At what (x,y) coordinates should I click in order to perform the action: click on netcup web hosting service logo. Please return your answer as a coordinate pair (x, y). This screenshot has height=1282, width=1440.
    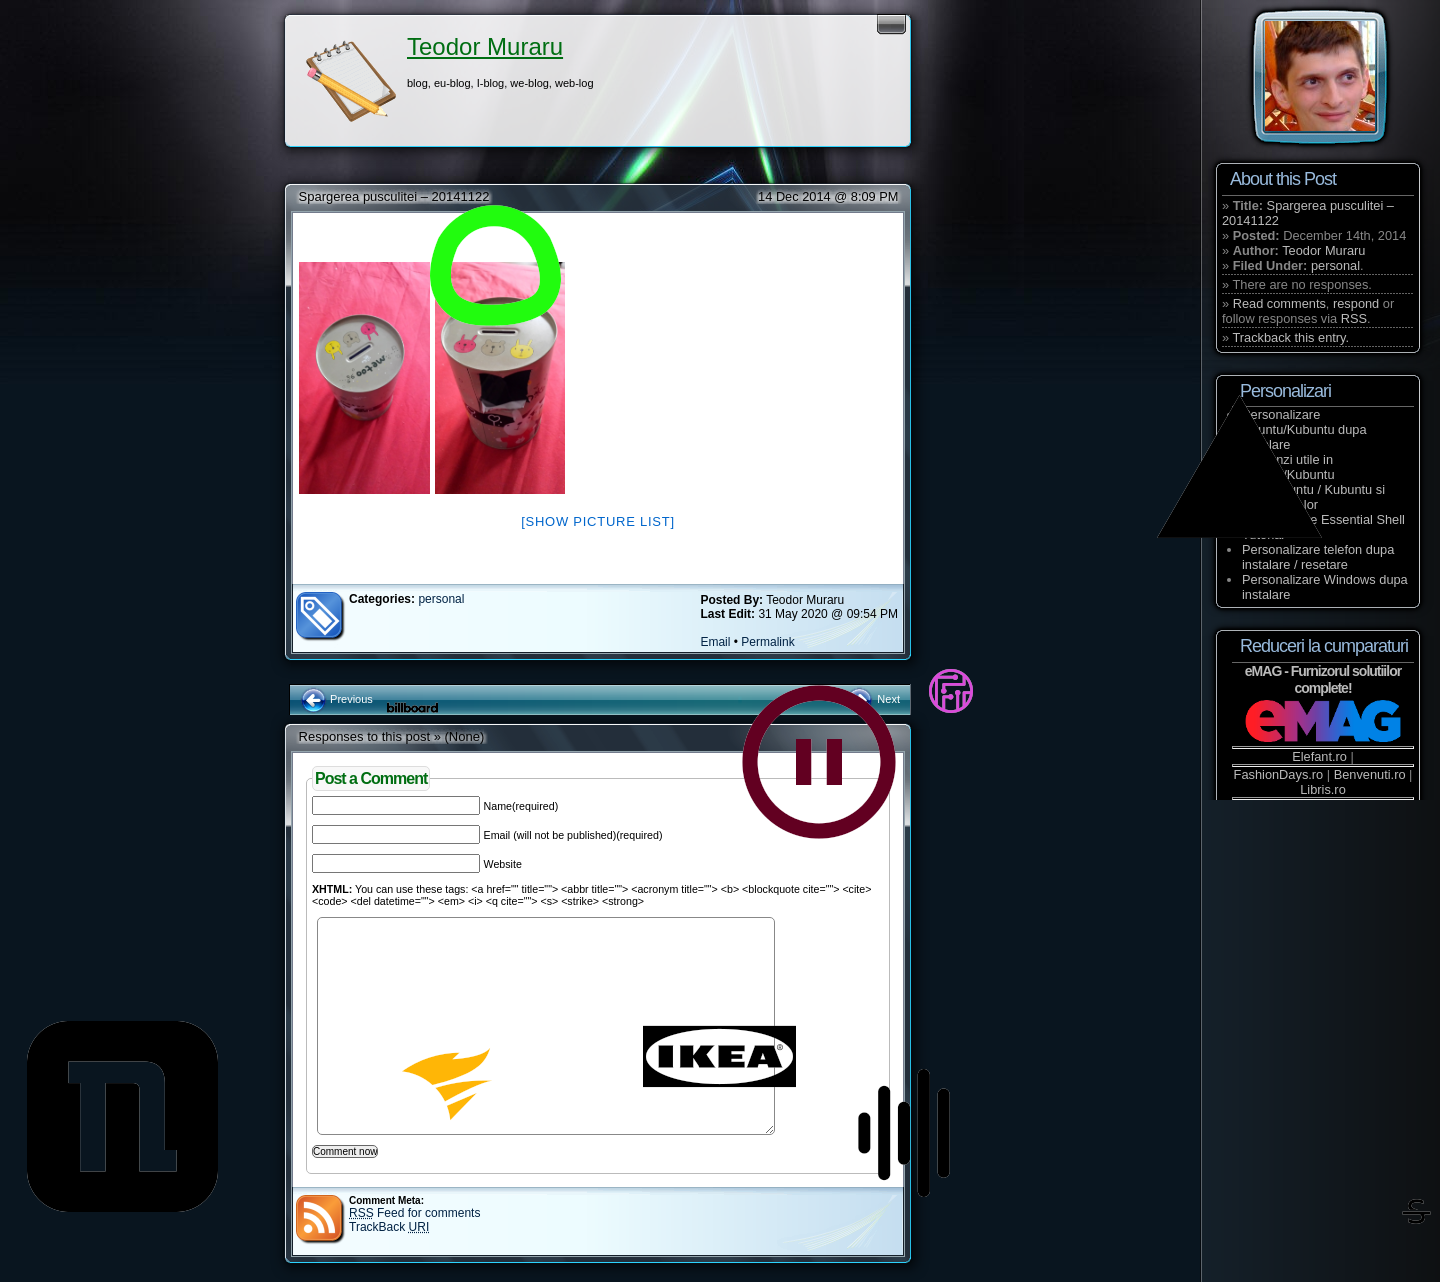
    Looking at the image, I should click on (122, 1116).